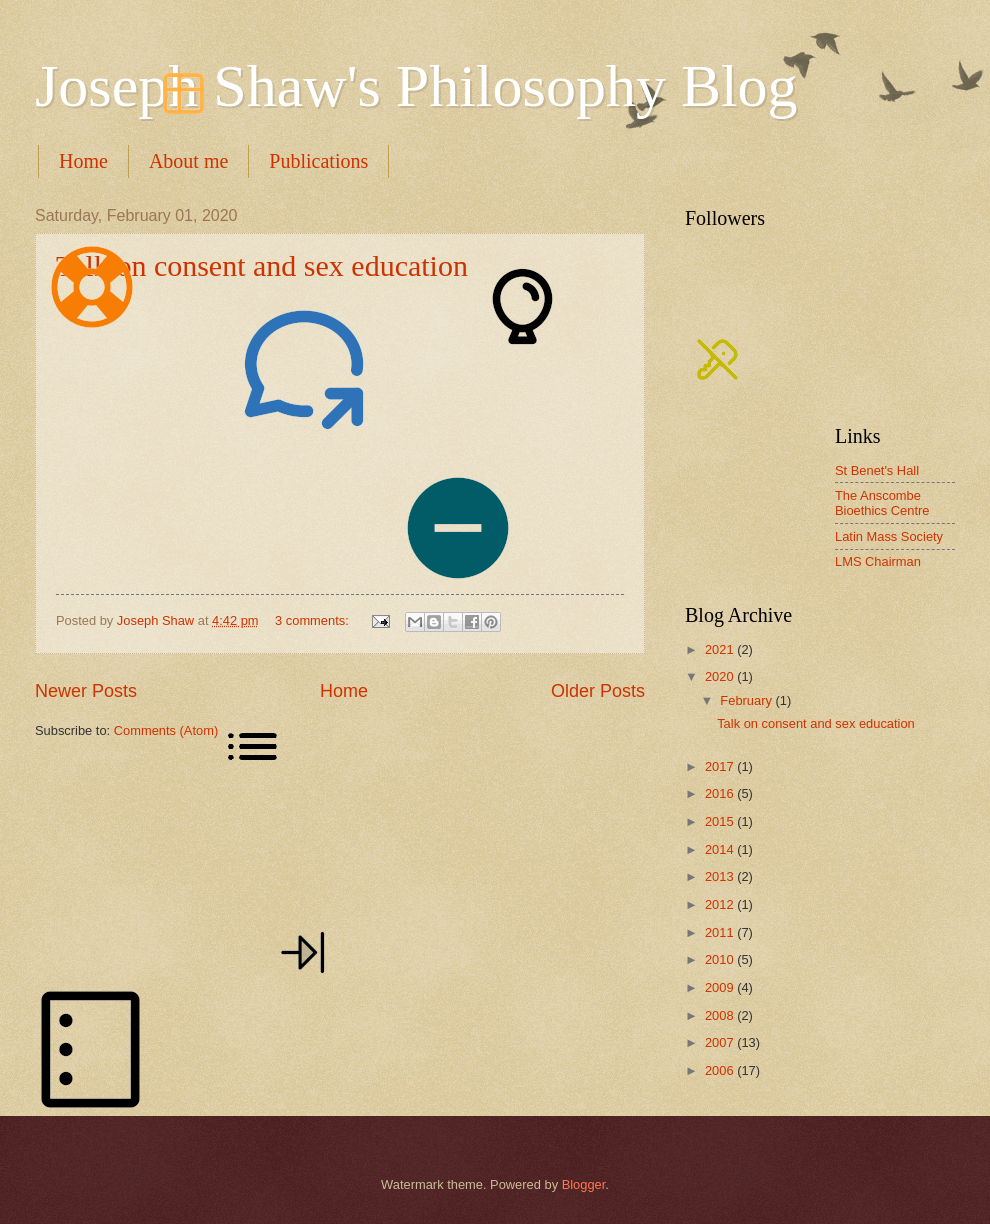 The height and width of the screenshot is (1224, 990). I want to click on view screenplay or script documents, so click(90, 1049).